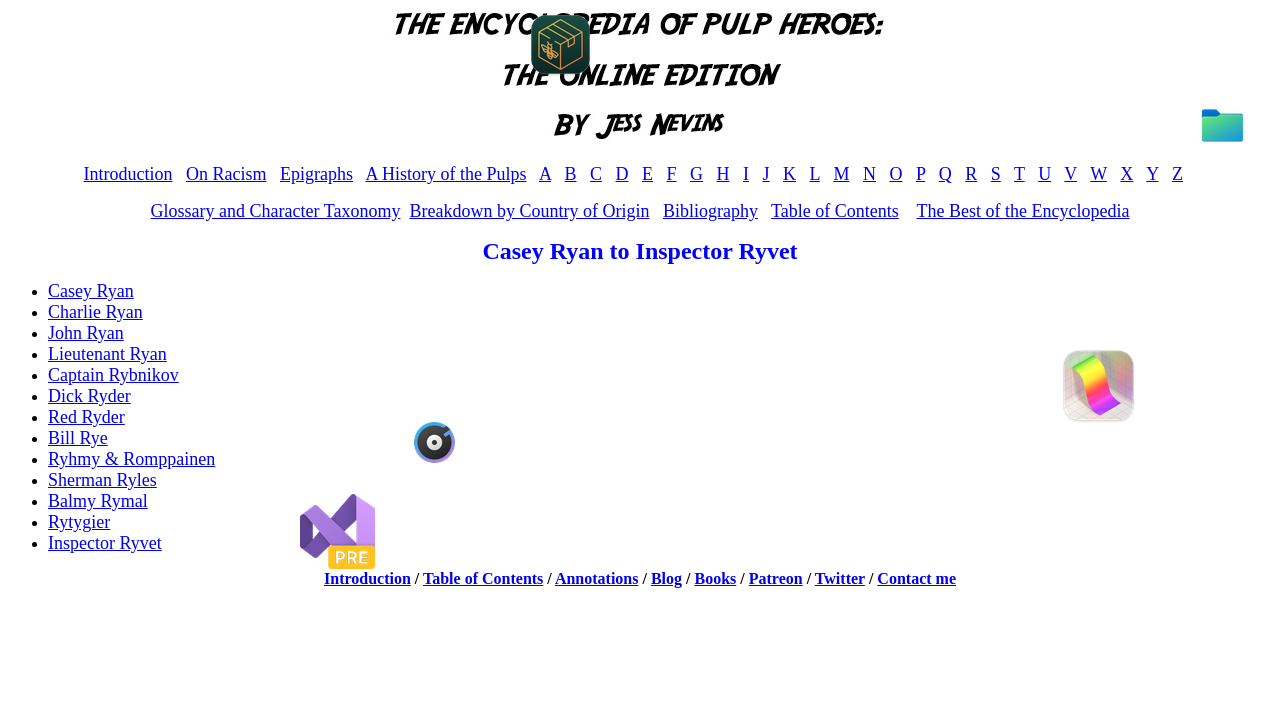  I want to click on open visual studio preview application, so click(337, 531).